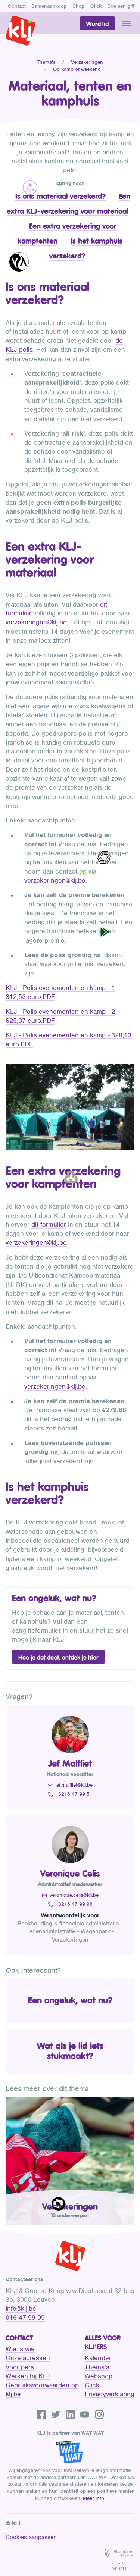 The width and height of the screenshot is (140, 2576). Describe the element at coordinates (84, 874) in the screenshot. I see `indicates rfid or nfc functionality` at that location.